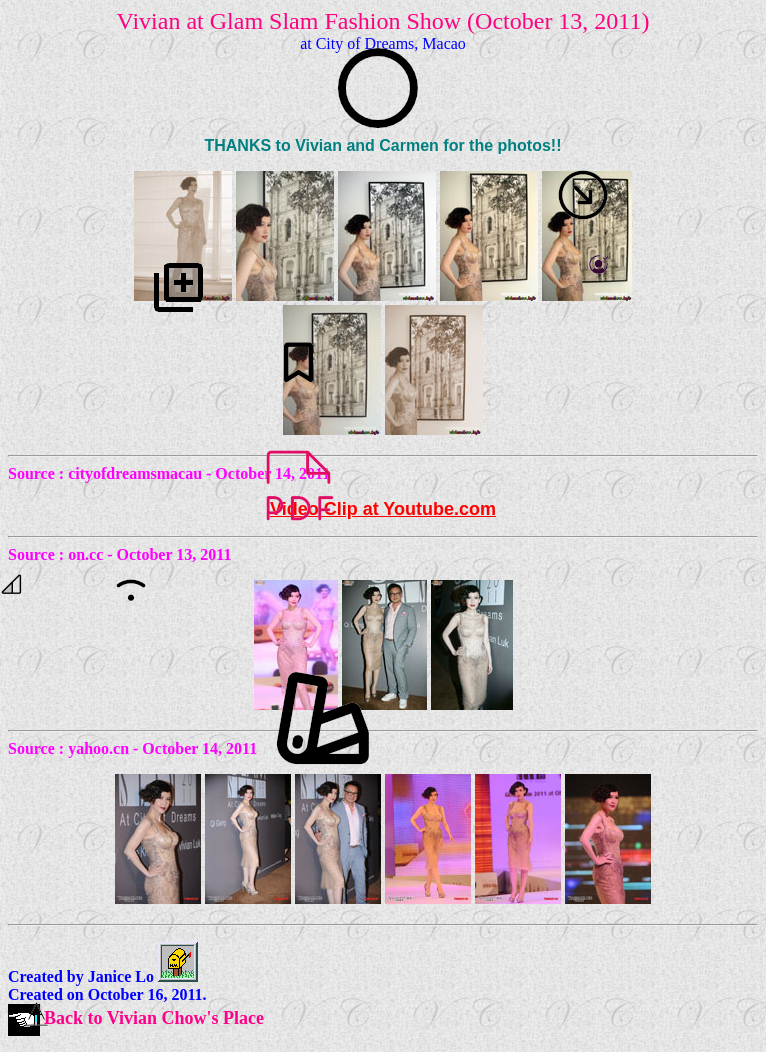  I want to click on verified user profile, so click(598, 264).